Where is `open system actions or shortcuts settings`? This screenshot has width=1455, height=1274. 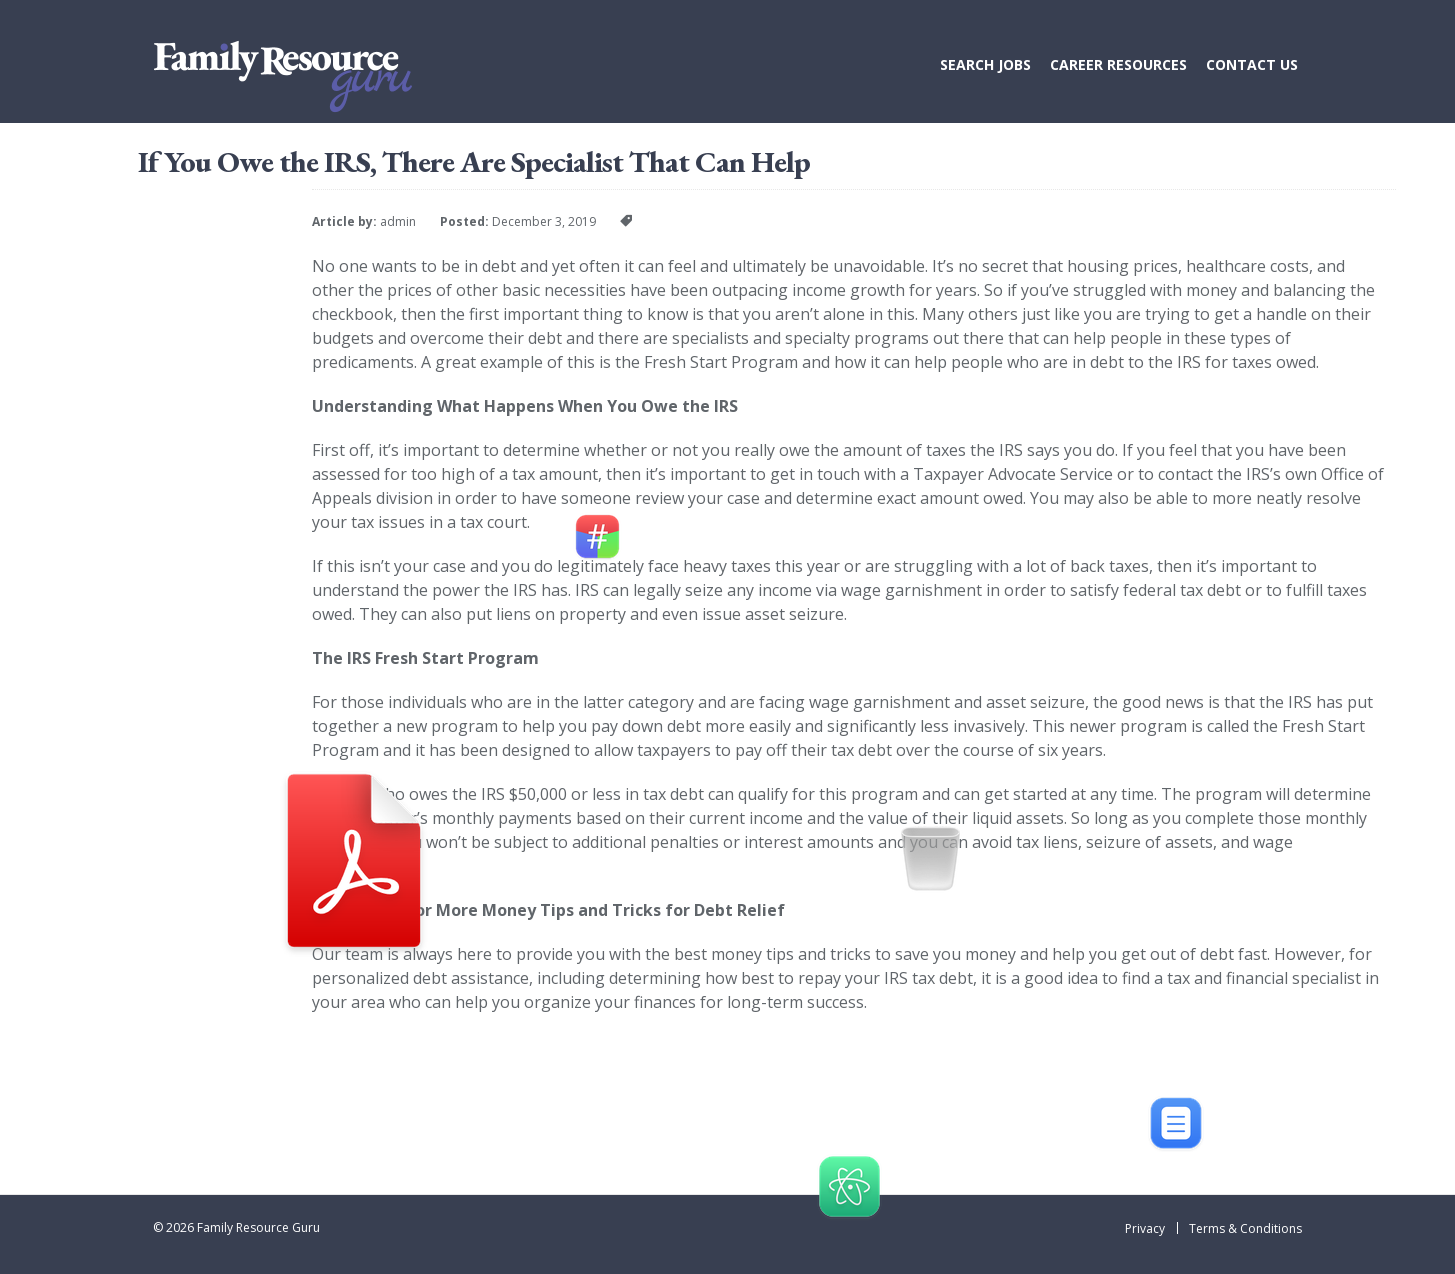 open system actions or shortcuts settings is located at coordinates (1176, 1124).